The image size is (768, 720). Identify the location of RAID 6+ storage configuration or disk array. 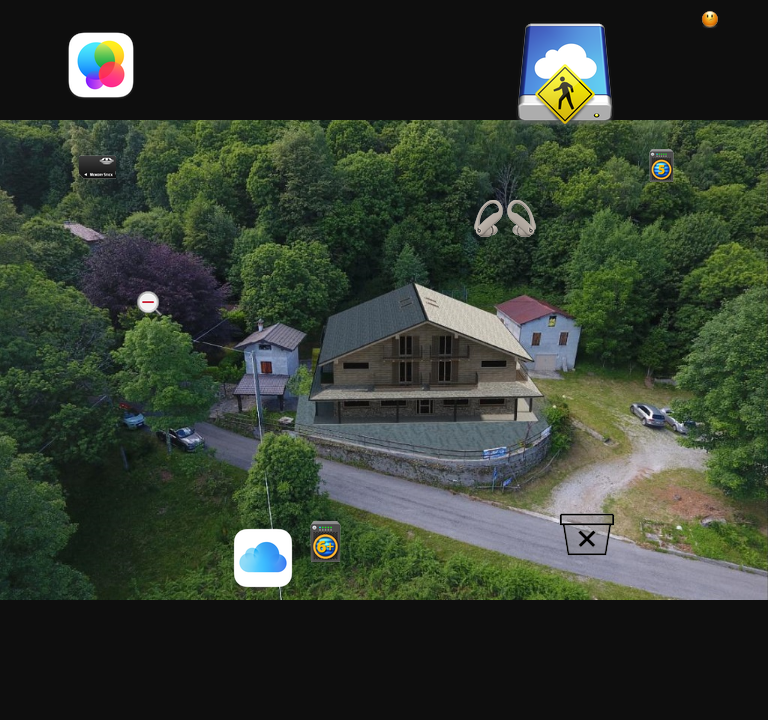
(325, 541).